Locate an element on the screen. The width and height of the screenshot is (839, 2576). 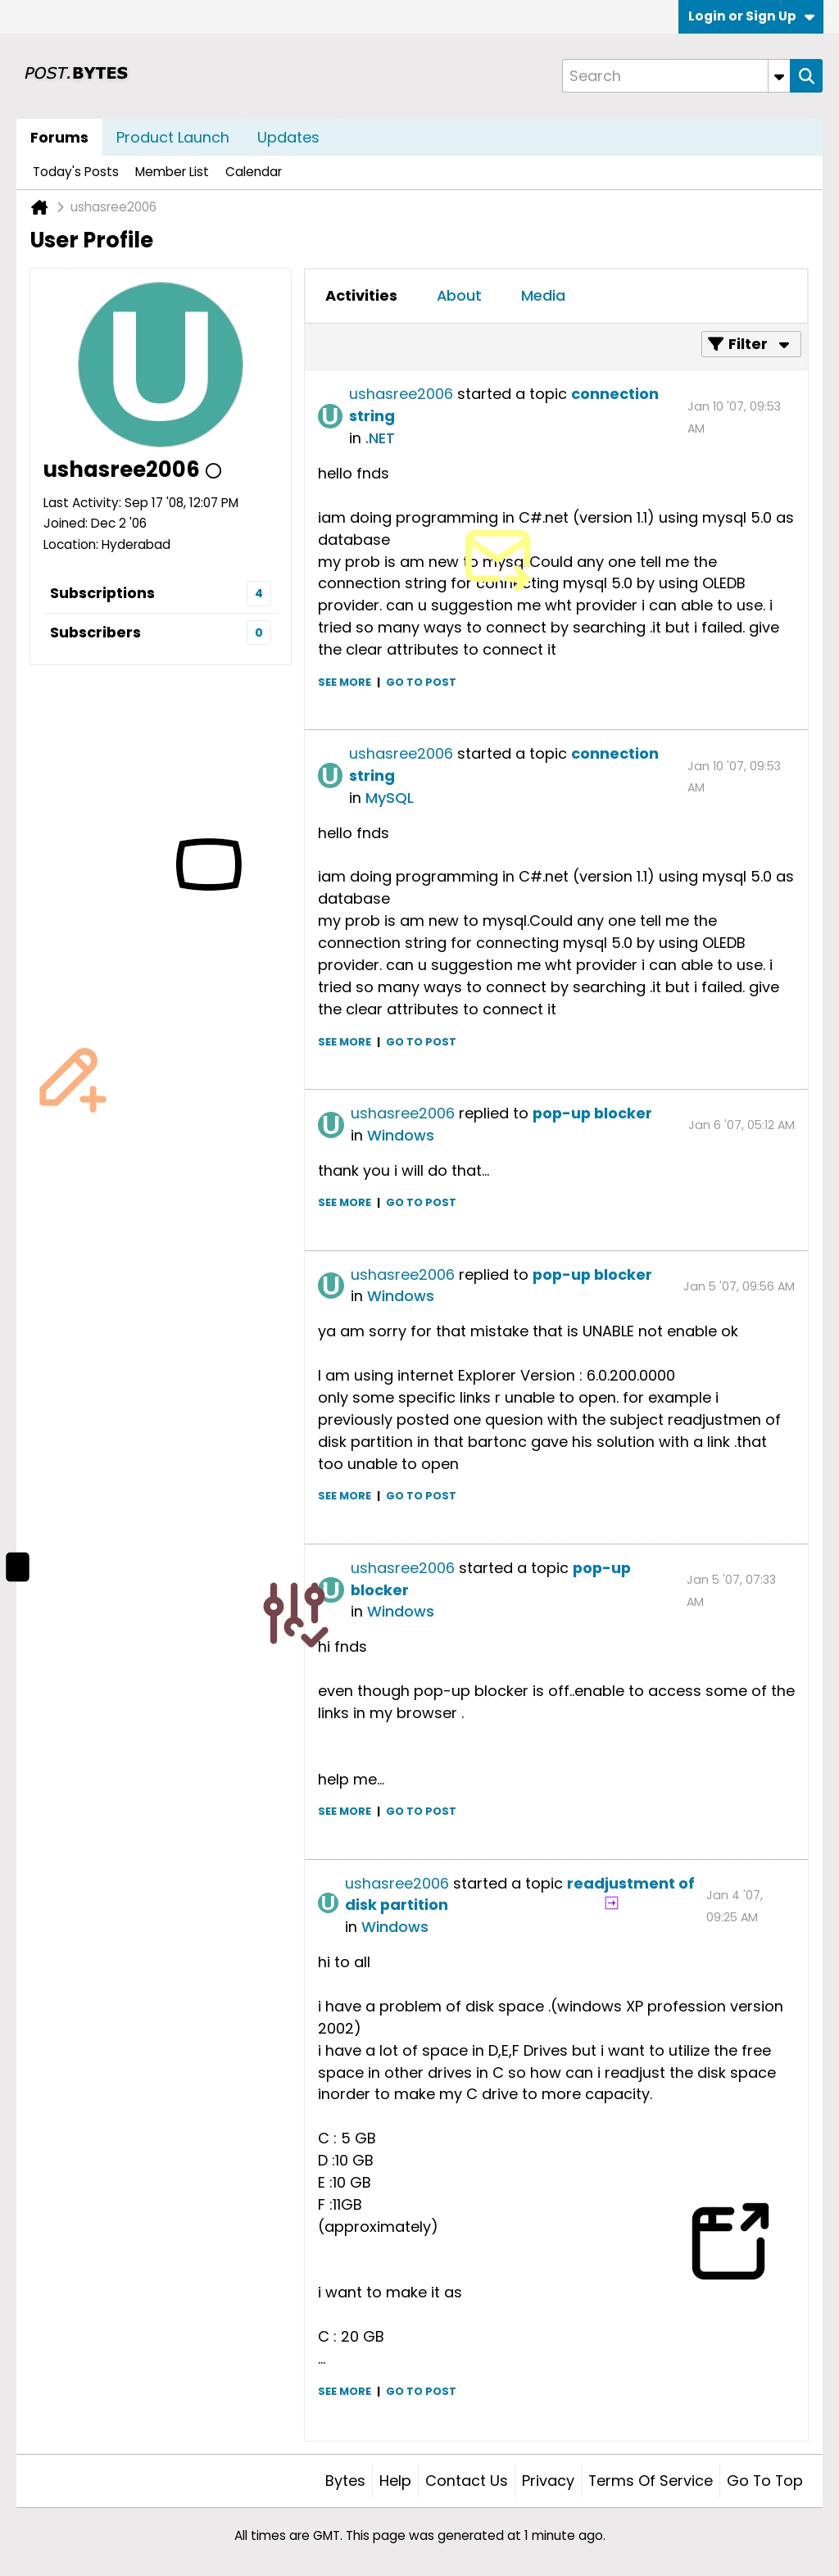
indicates a renamed file in a diff view is located at coordinates (611, 1903).